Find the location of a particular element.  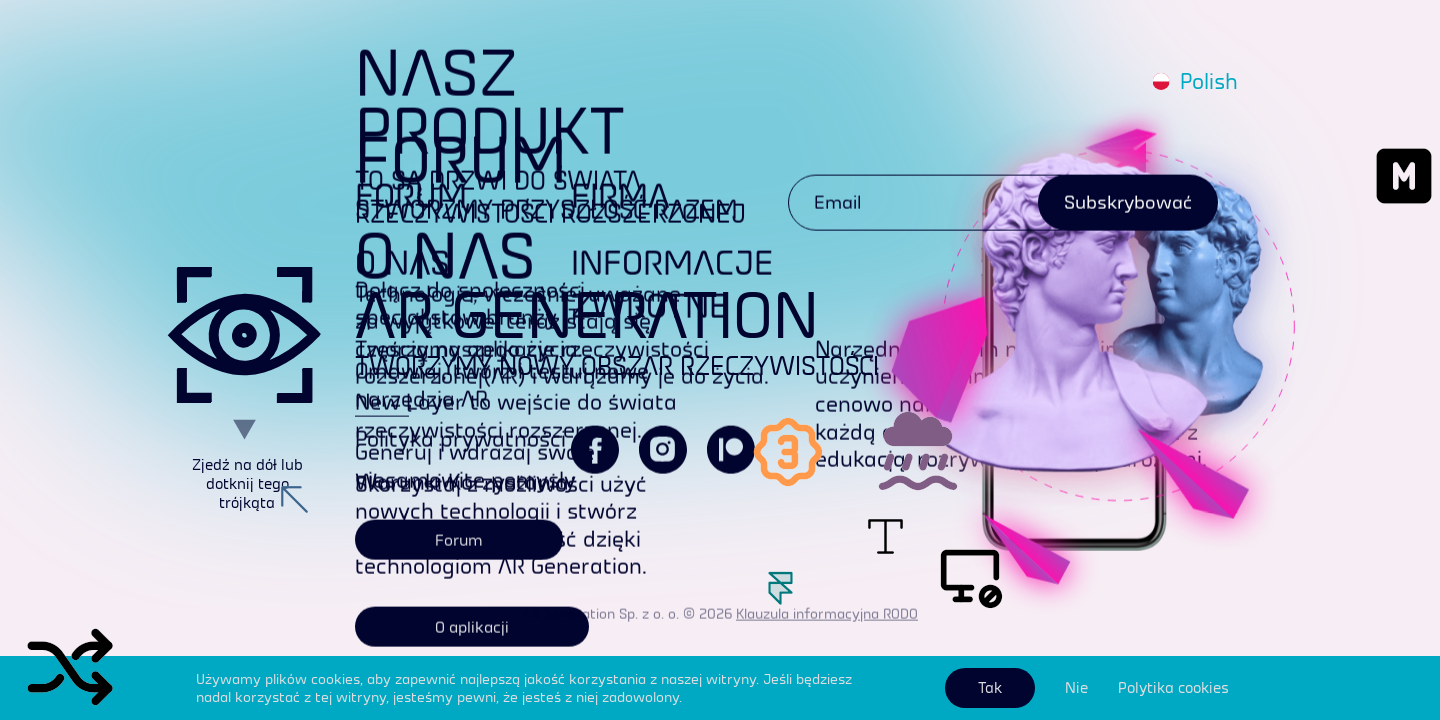

format text or change typography settings is located at coordinates (885, 536).